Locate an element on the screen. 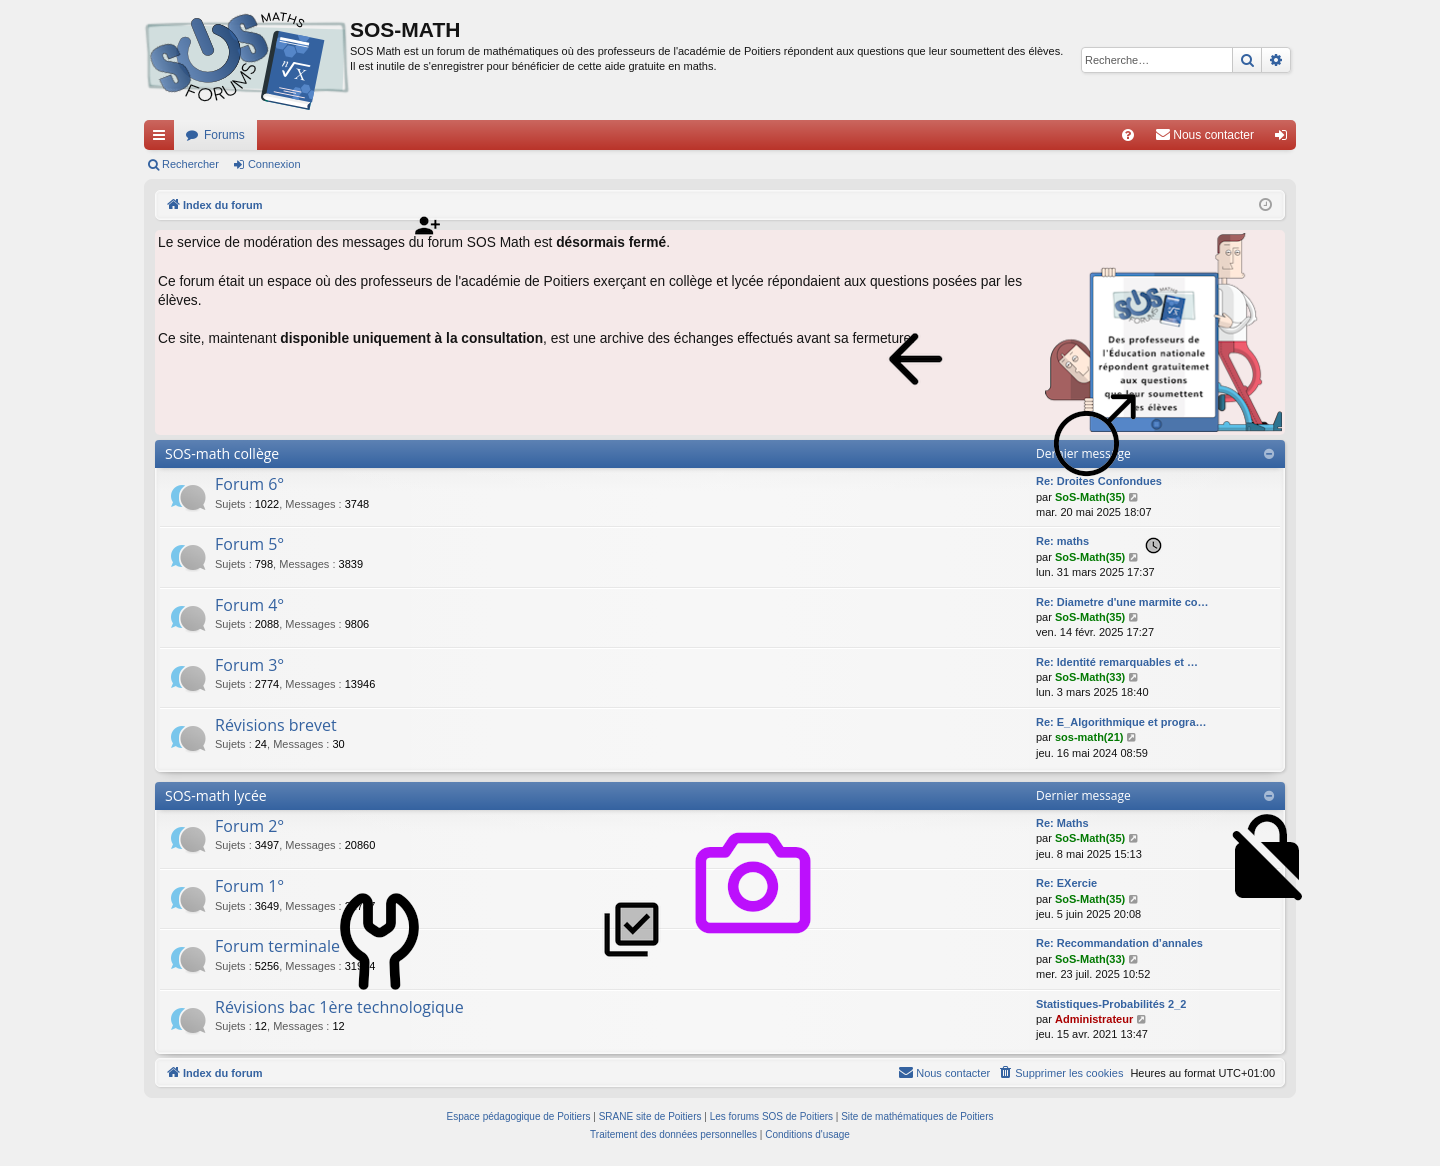  take a photo is located at coordinates (753, 883).